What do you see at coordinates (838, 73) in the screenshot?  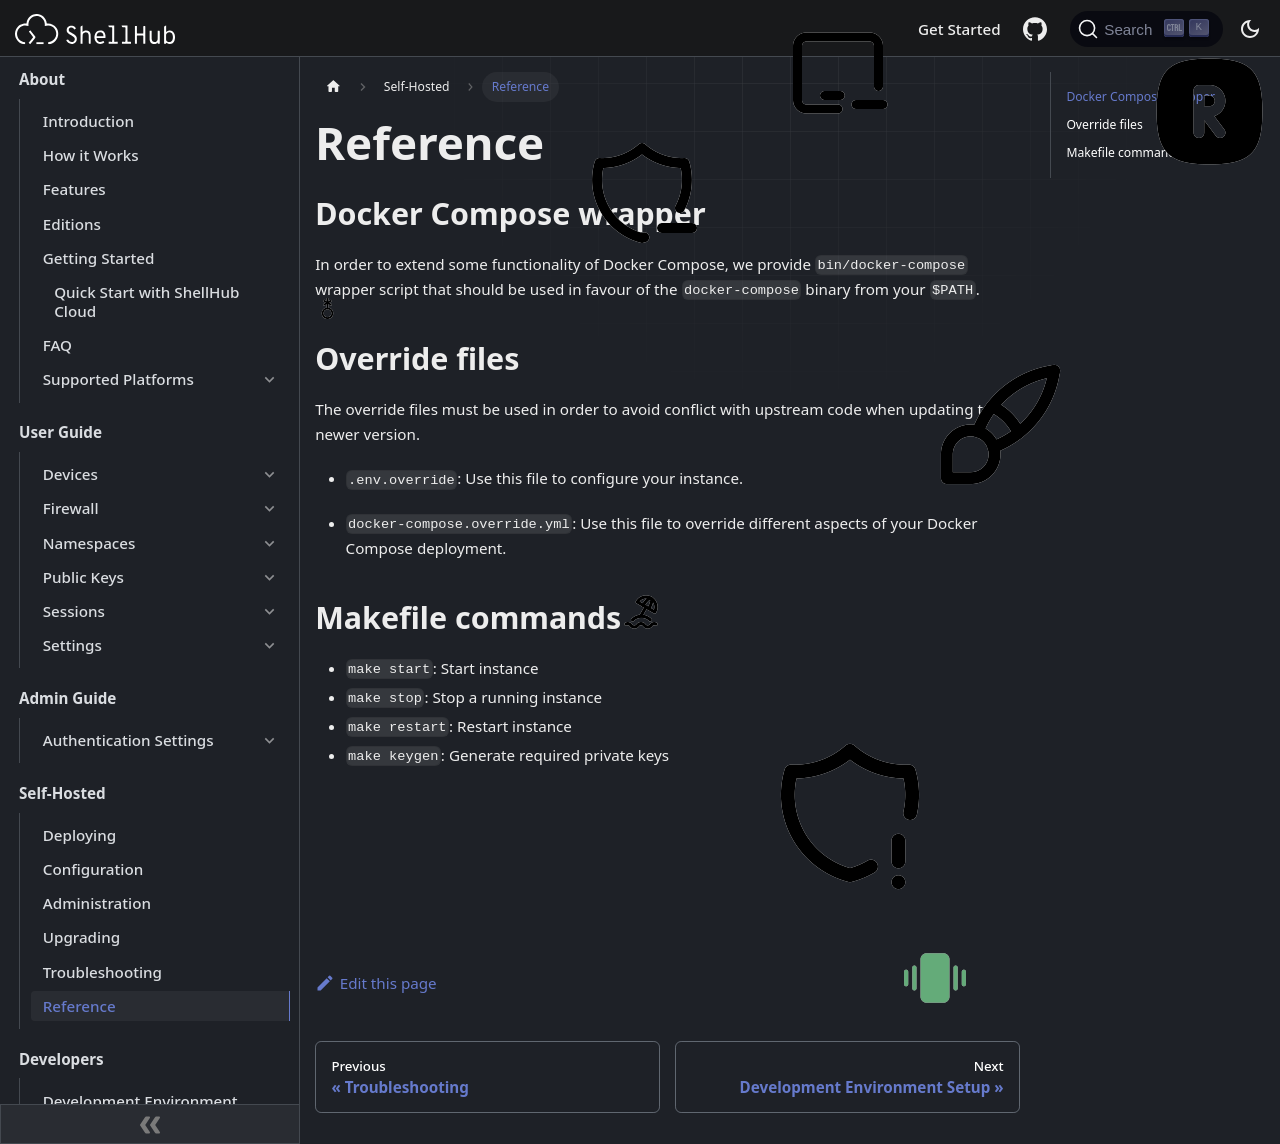 I see `remove a paired tablet device` at bounding box center [838, 73].